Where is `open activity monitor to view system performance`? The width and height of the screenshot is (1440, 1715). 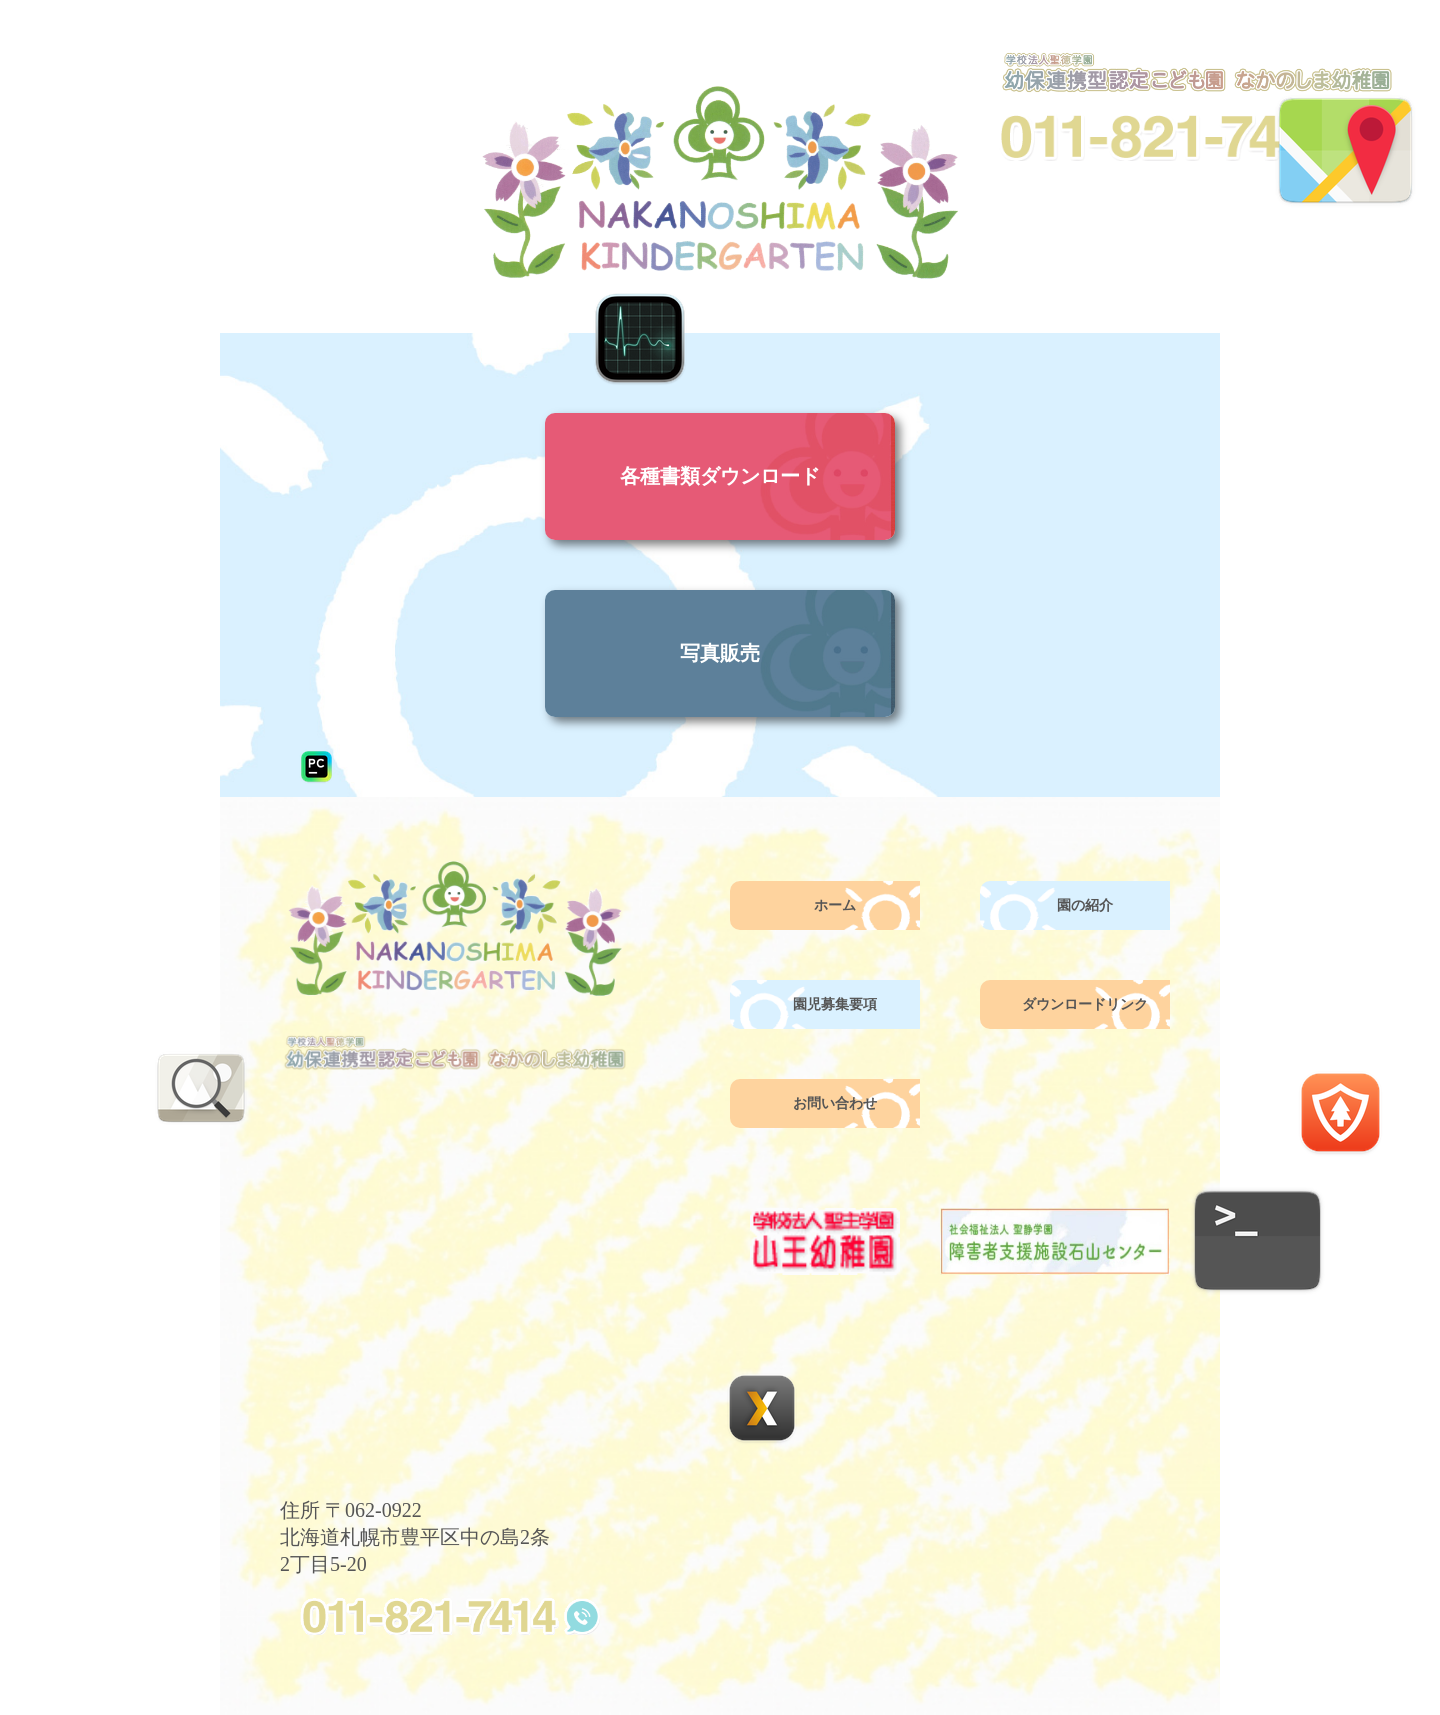
open activity monitor to view system performance is located at coordinates (640, 338).